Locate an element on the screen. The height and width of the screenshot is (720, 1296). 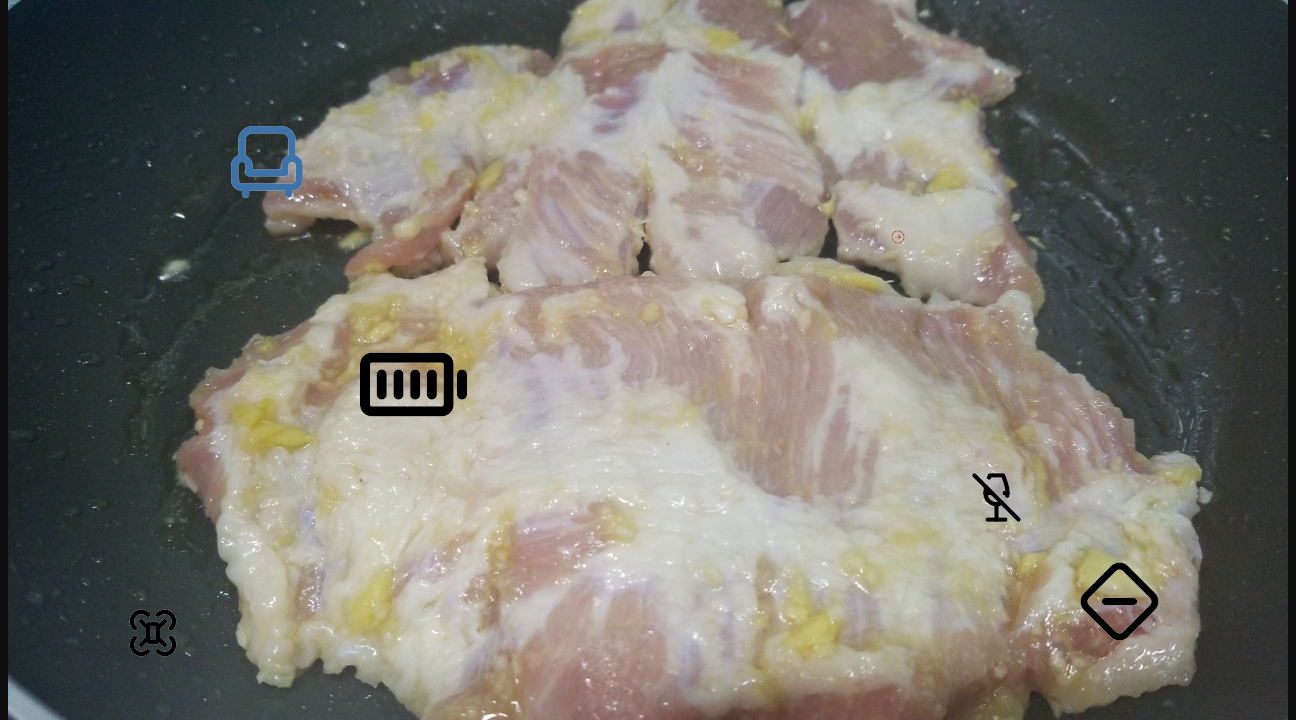
indicates battery is fully charged is located at coordinates (413, 384).